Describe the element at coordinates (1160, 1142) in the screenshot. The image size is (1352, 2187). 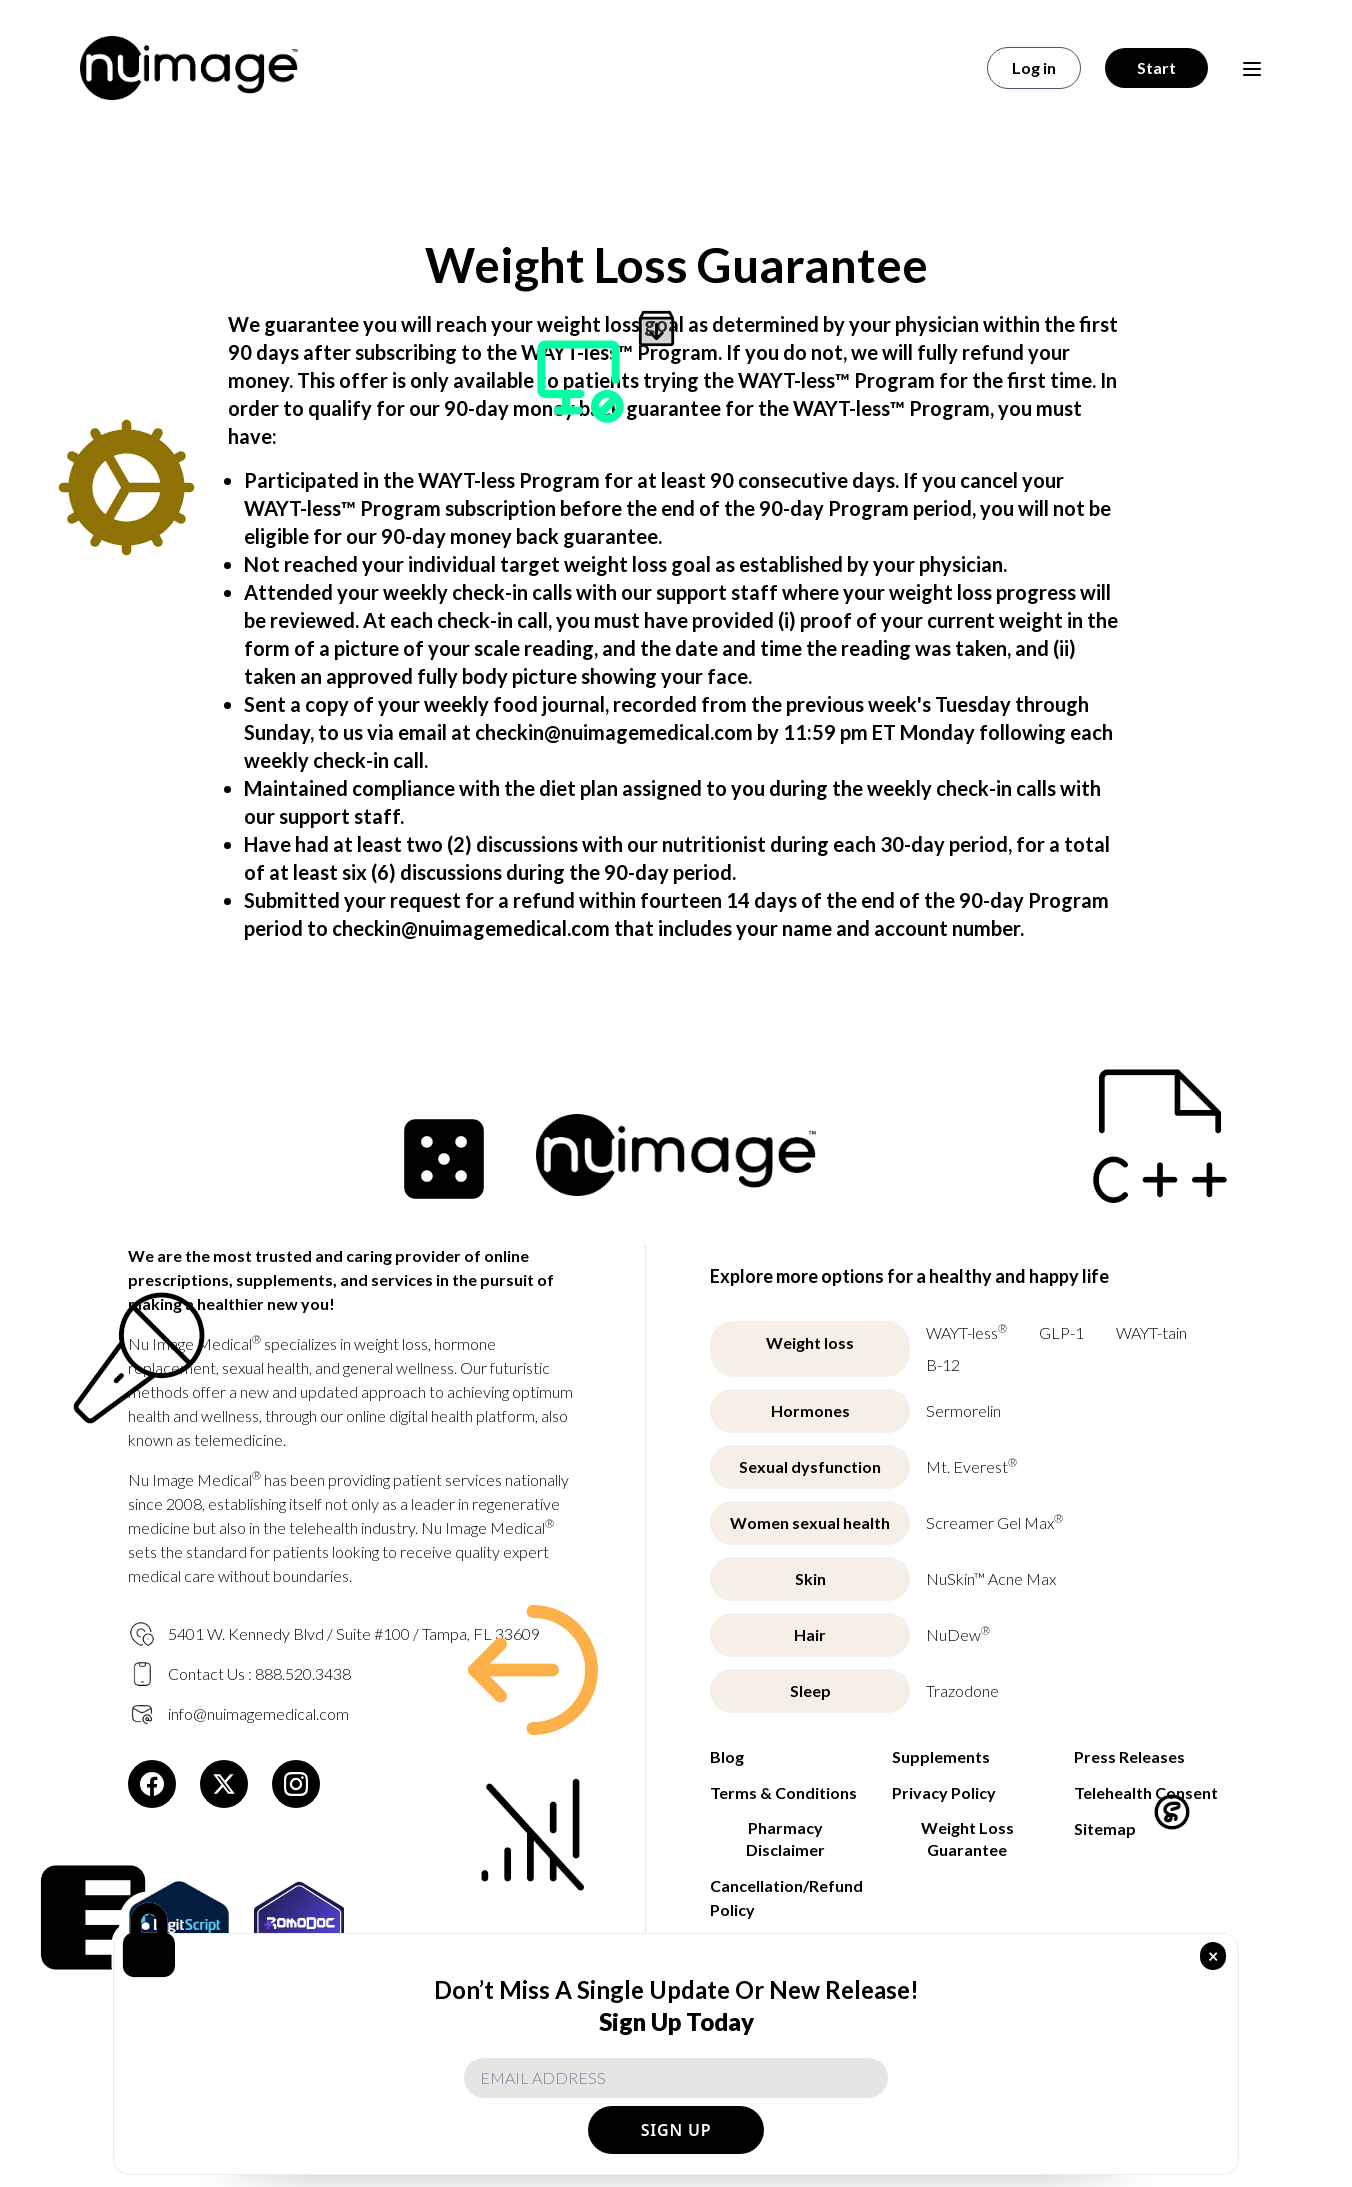
I see `open a C++ source file` at that location.